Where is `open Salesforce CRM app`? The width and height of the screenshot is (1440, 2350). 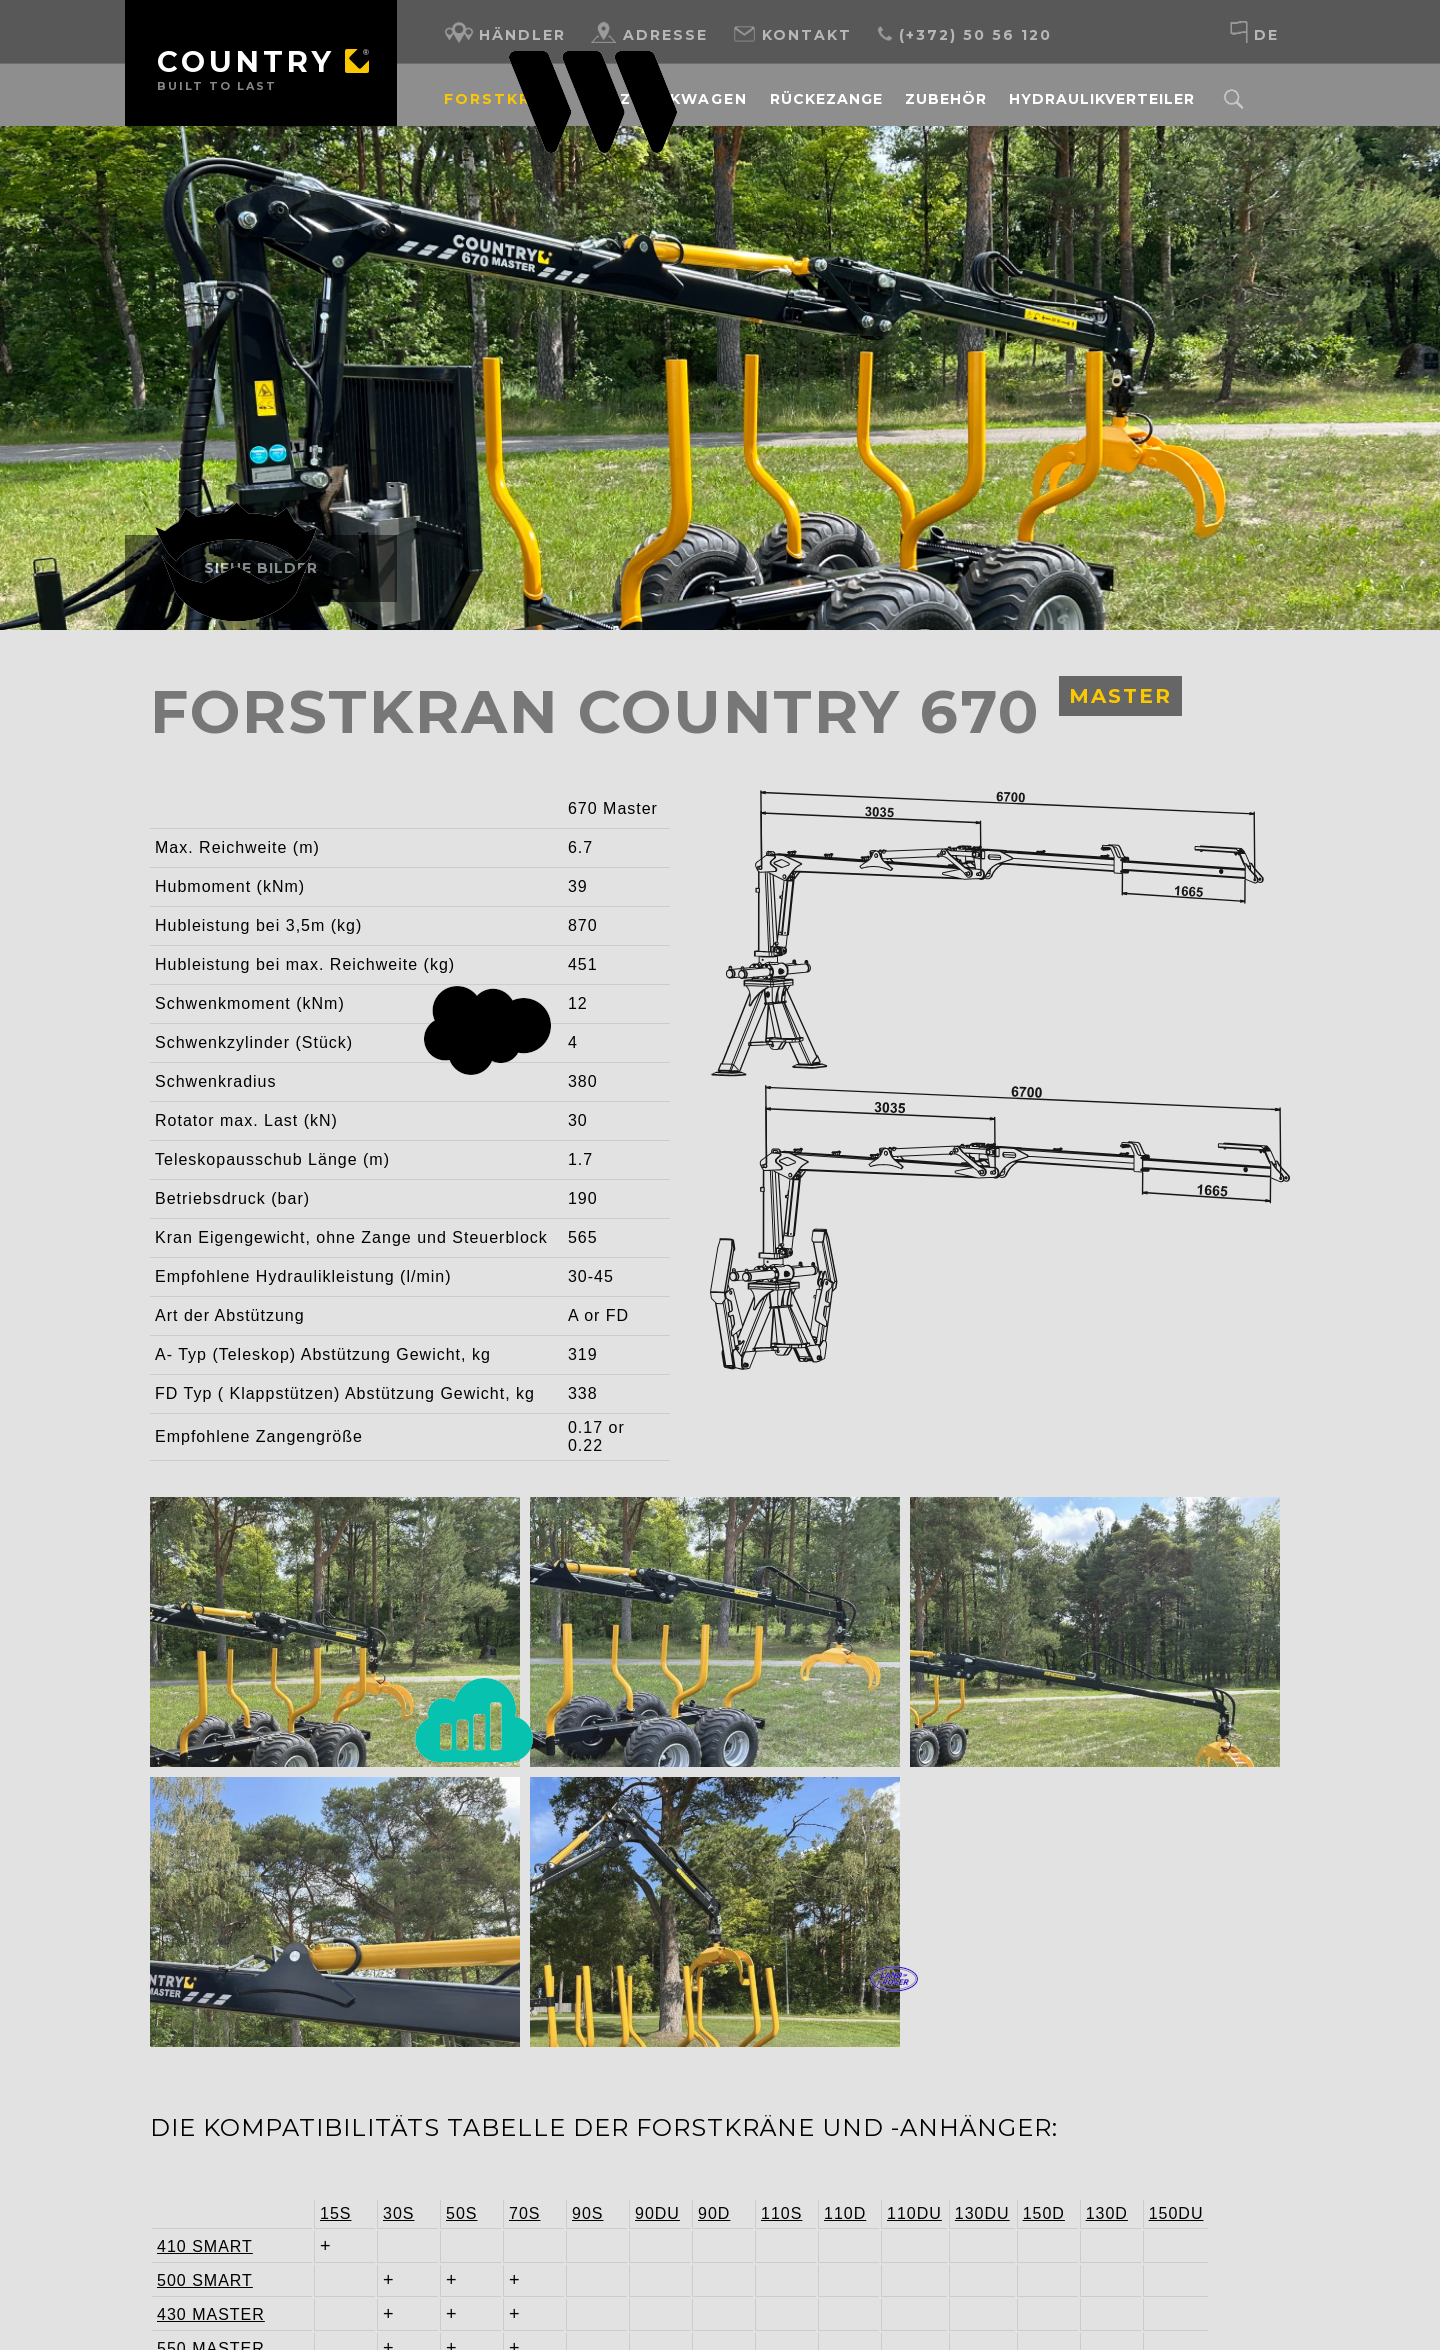 open Salesforce CRM app is located at coordinates (487, 1030).